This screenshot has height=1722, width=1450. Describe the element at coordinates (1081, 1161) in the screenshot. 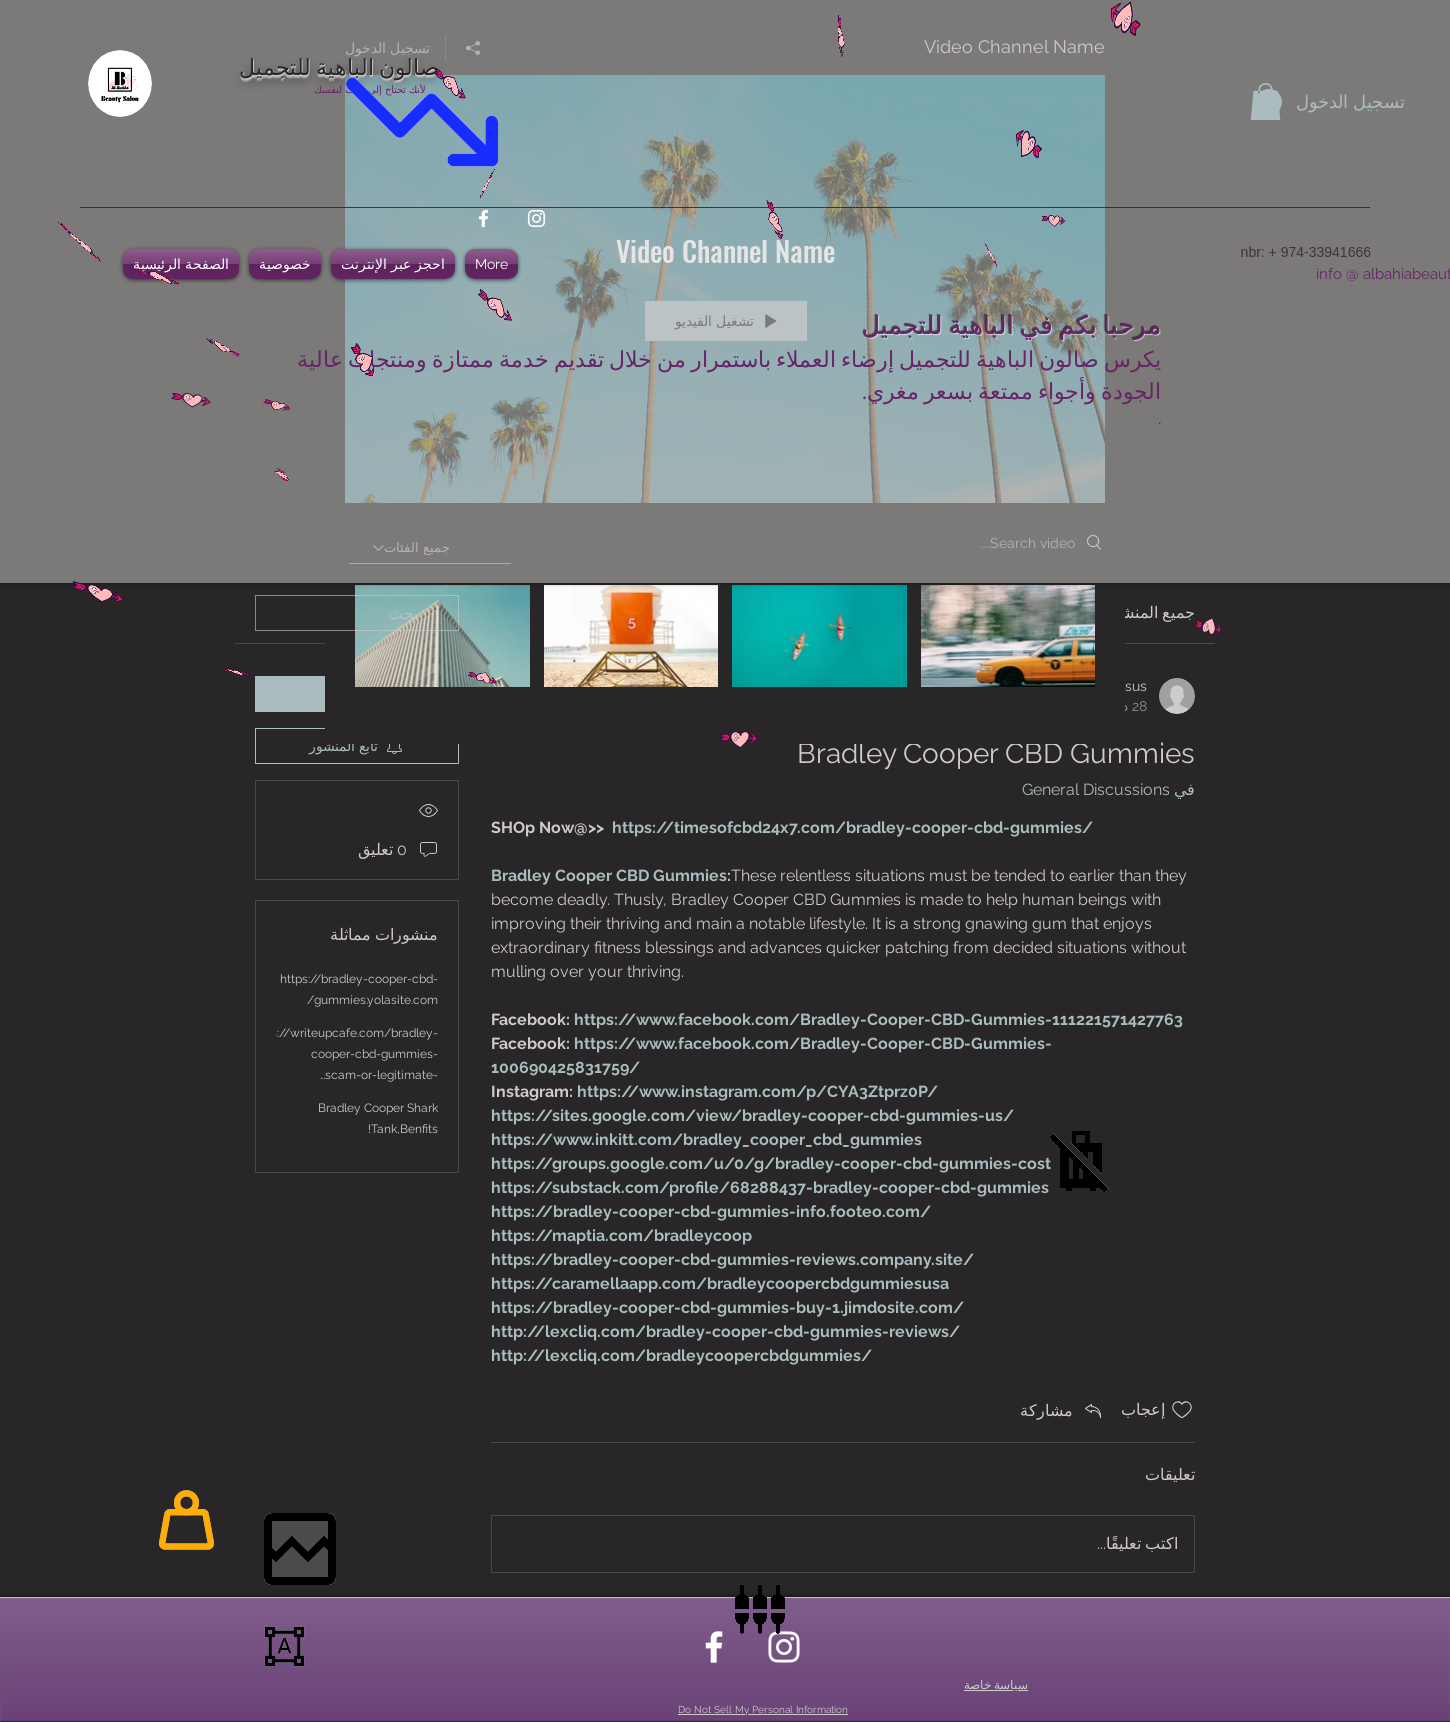

I see `no luggage allowed in this area` at that location.